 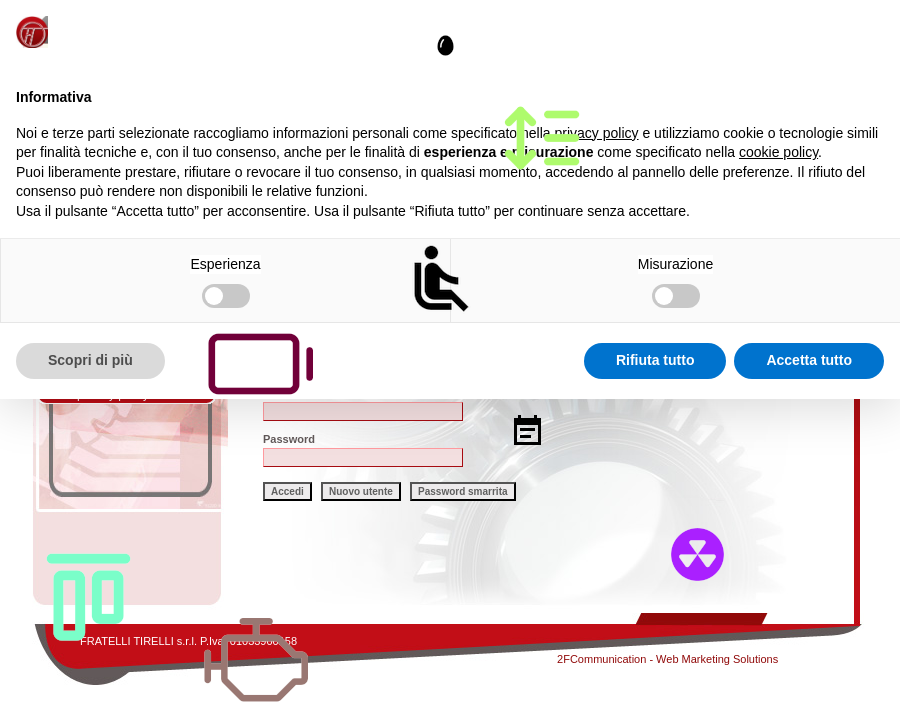 I want to click on view event details or notes, so click(x=527, y=431).